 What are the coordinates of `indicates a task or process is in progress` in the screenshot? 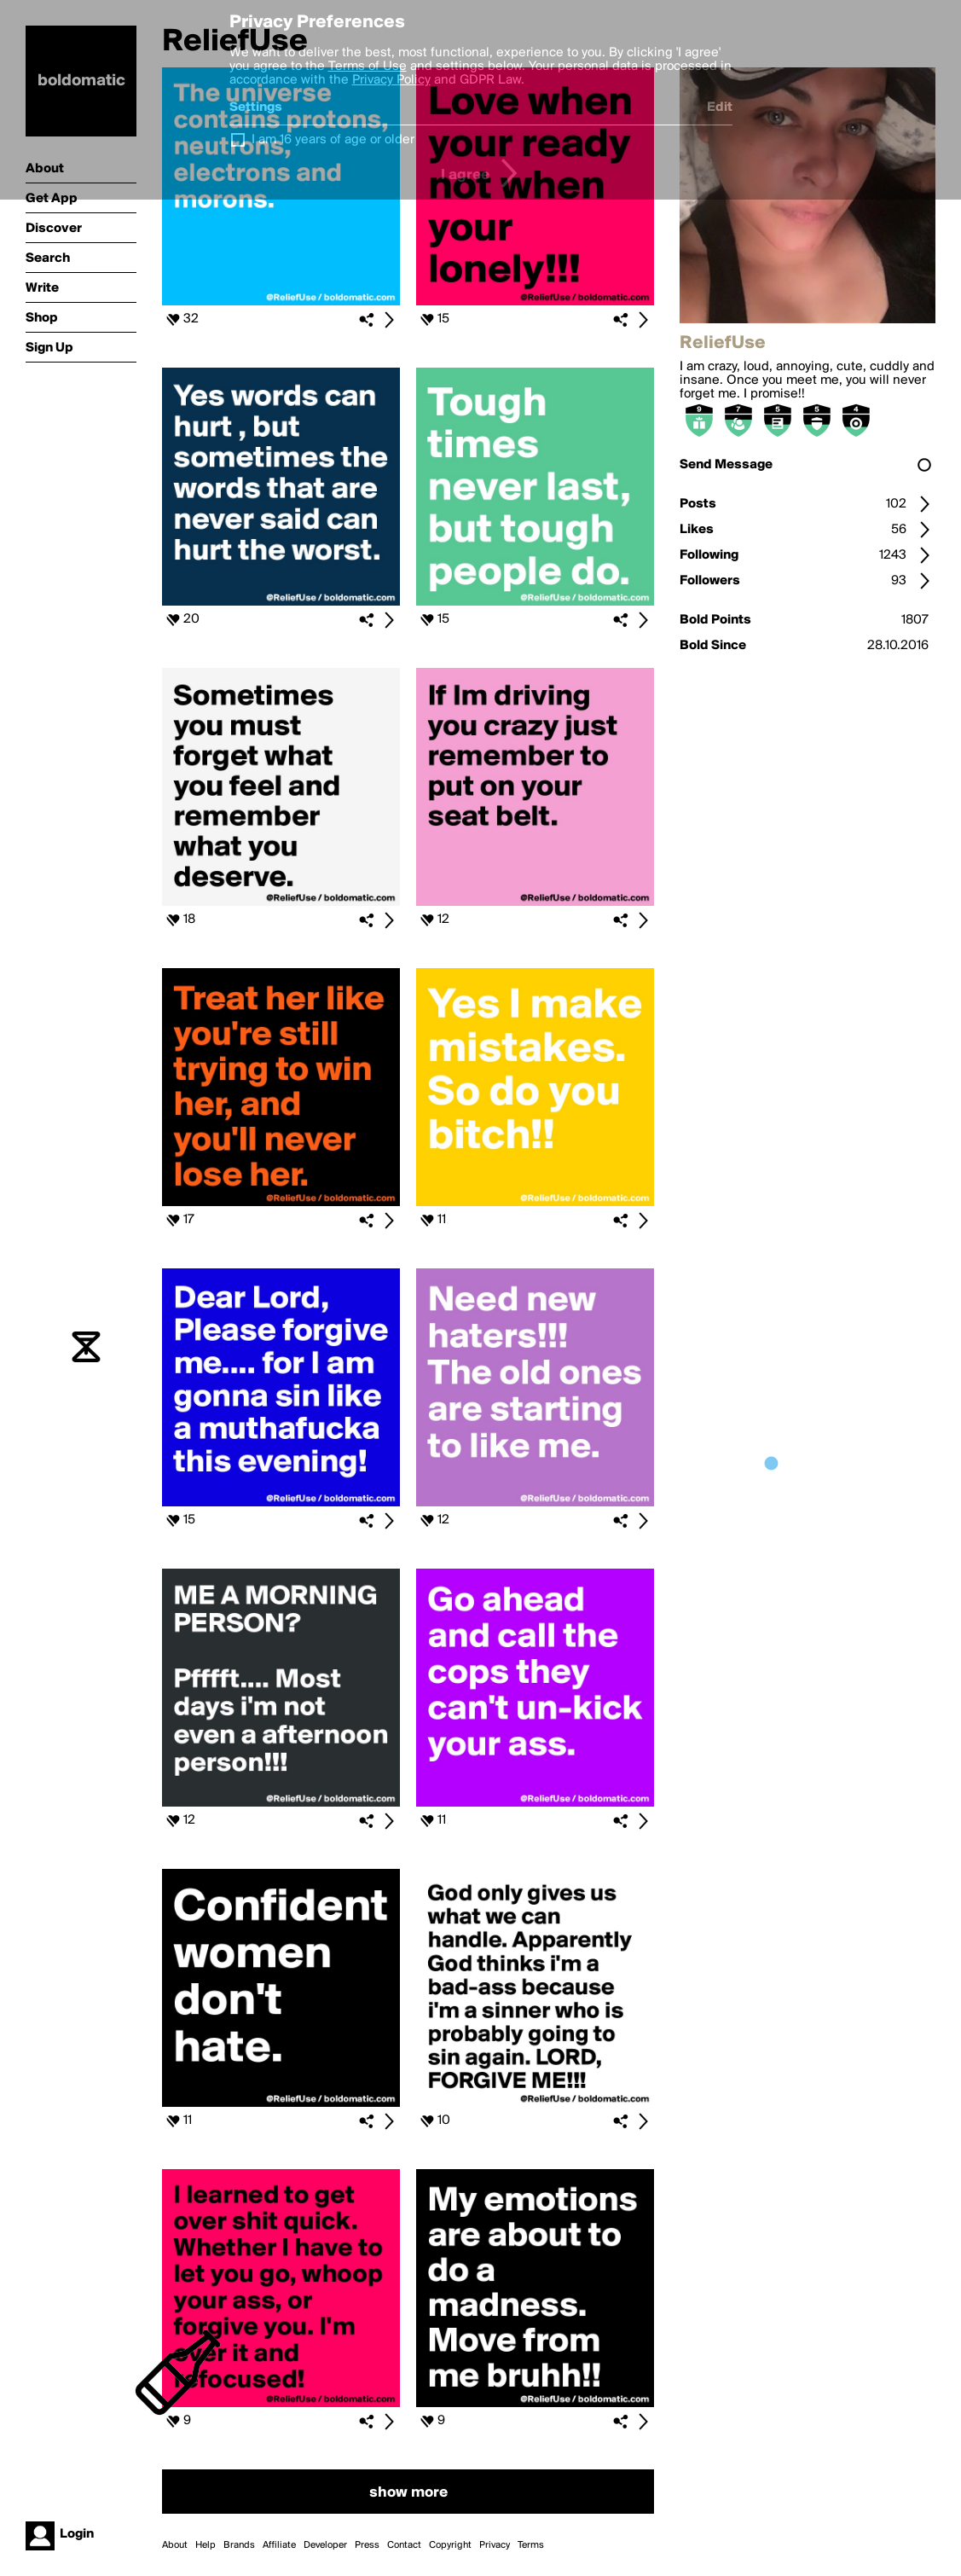 It's located at (86, 1347).